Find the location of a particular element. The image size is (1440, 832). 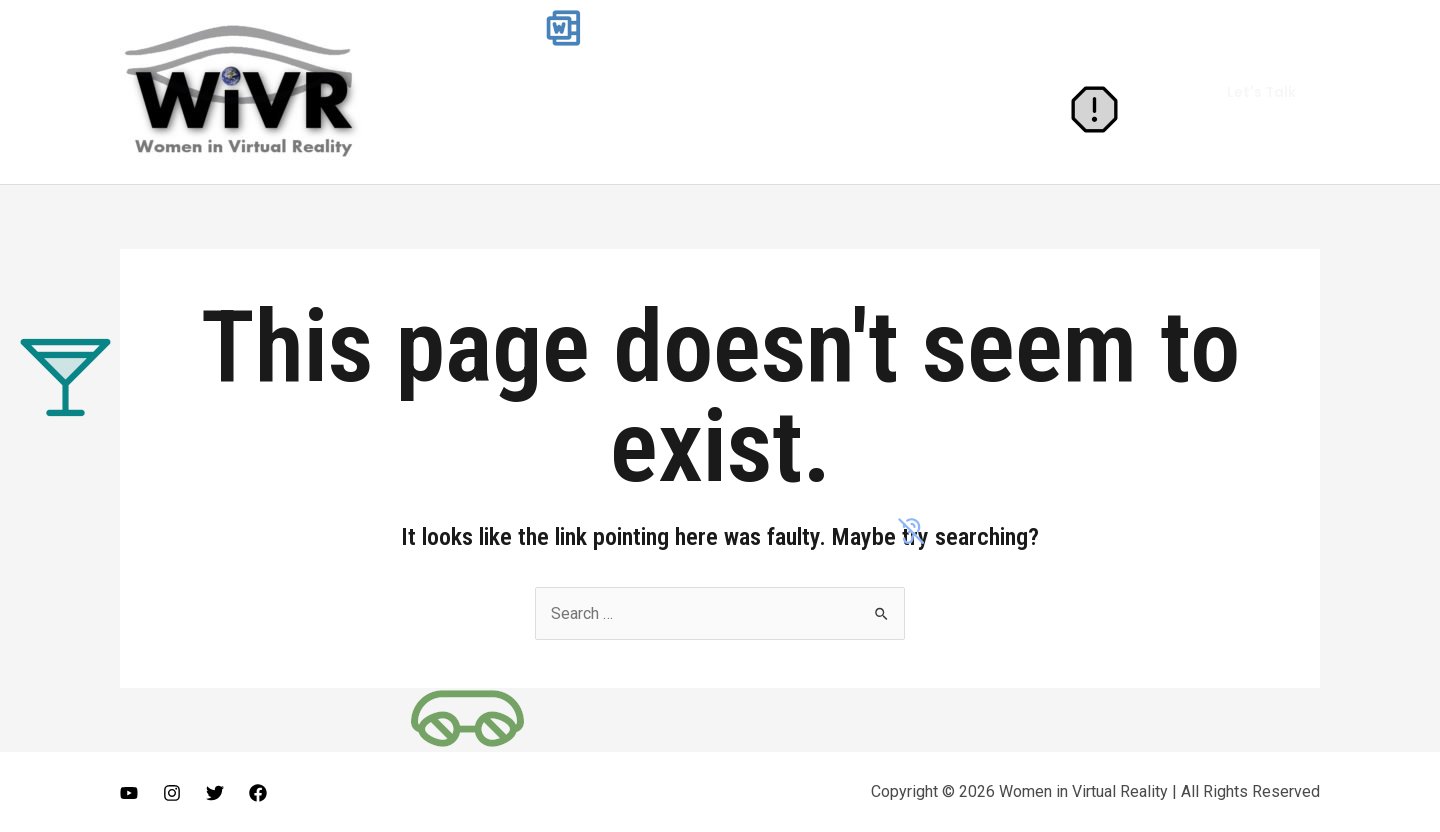

indicates a warning or critical alert is located at coordinates (1094, 109).